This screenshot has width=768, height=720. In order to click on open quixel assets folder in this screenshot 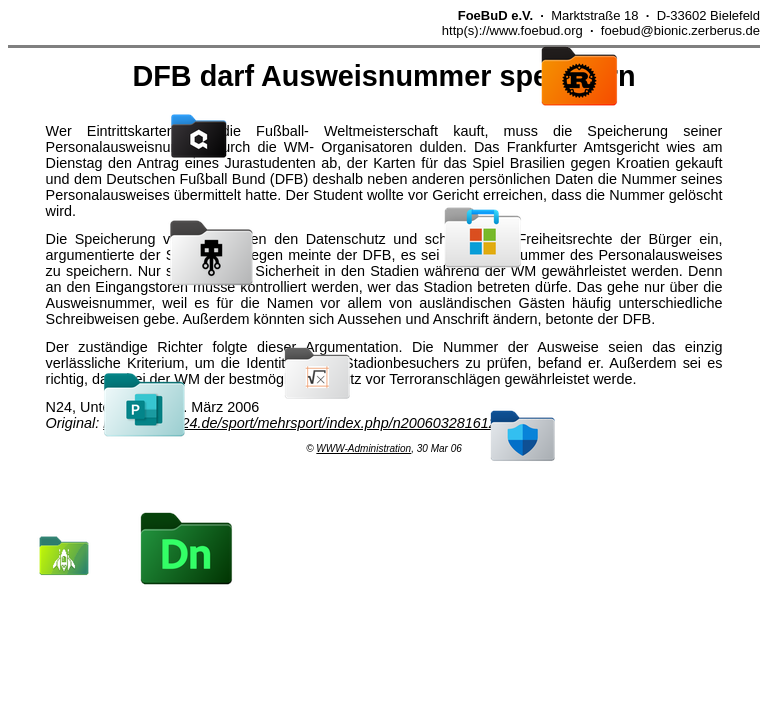, I will do `click(198, 137)`.